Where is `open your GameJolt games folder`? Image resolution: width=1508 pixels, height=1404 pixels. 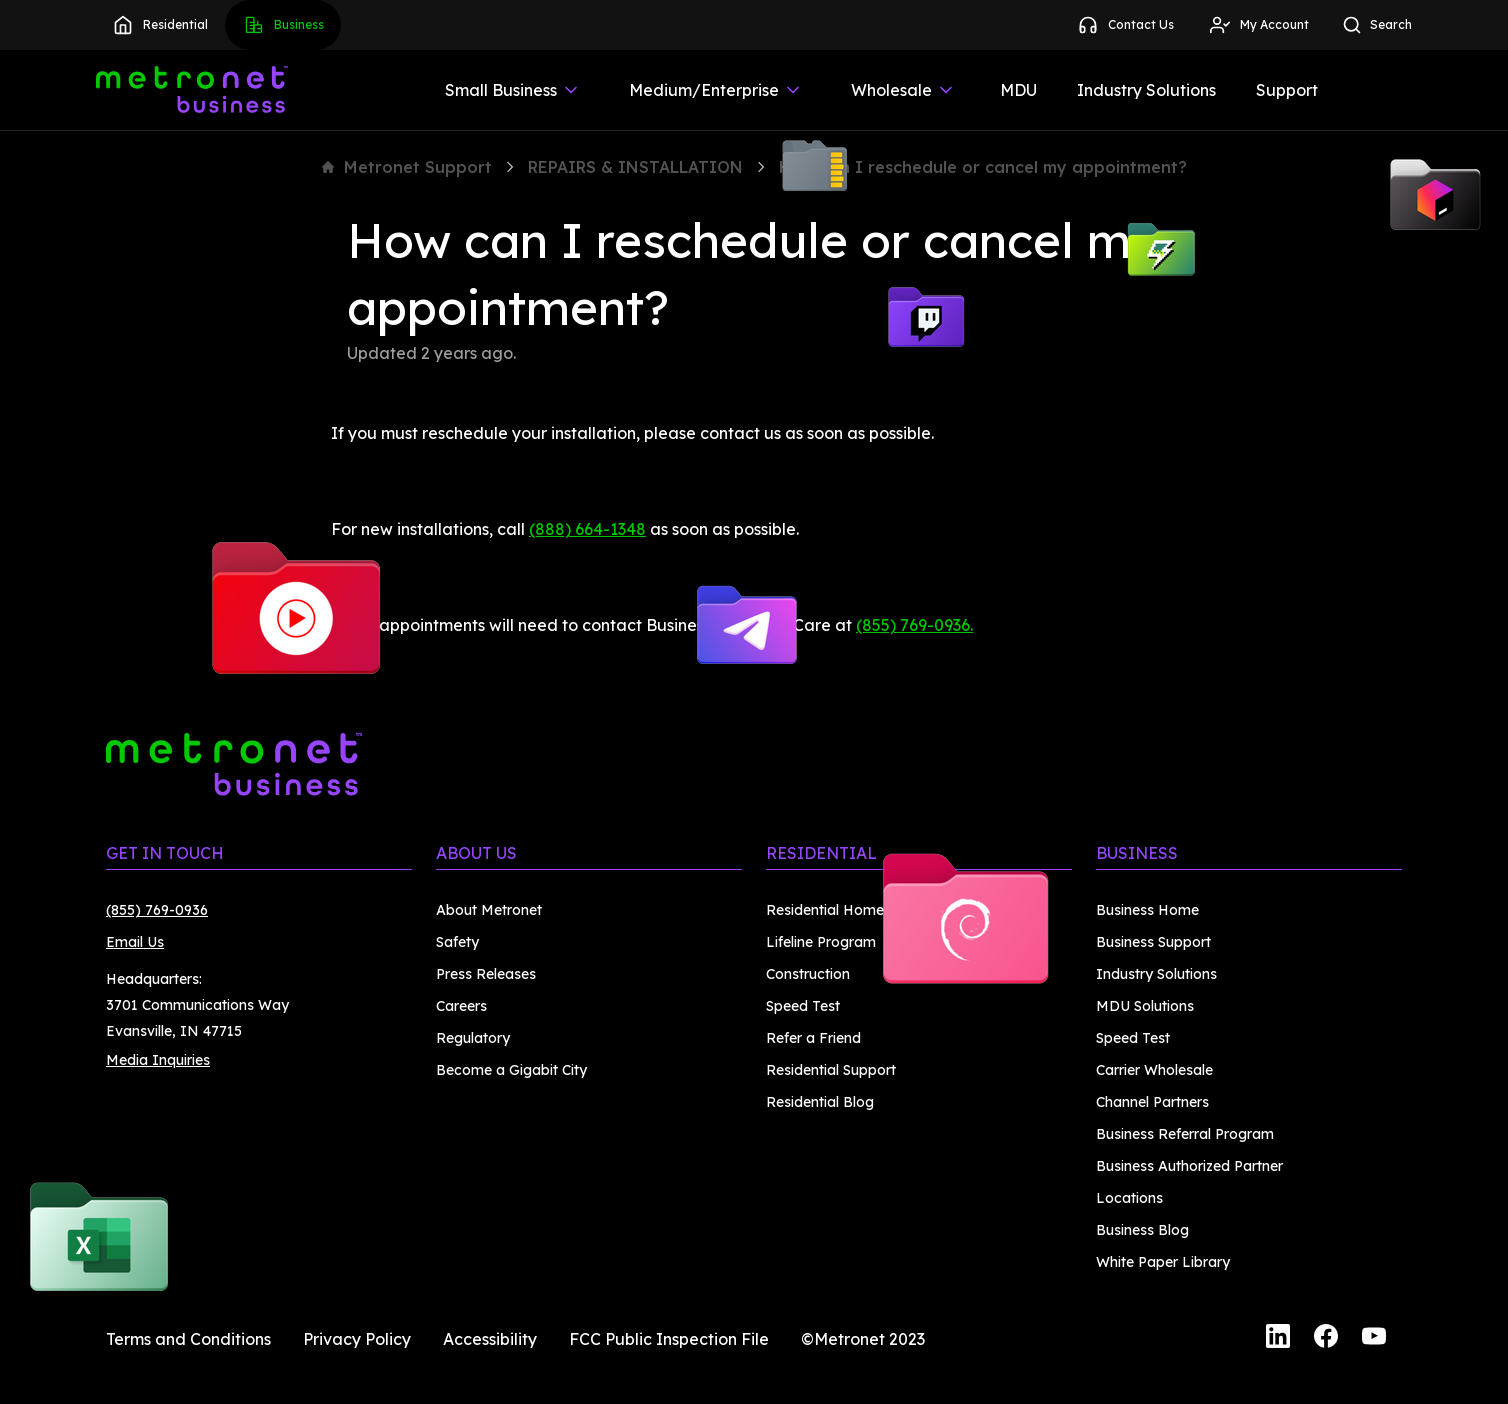 open your GameJolt games folder is located at coordinates (1161, 251).